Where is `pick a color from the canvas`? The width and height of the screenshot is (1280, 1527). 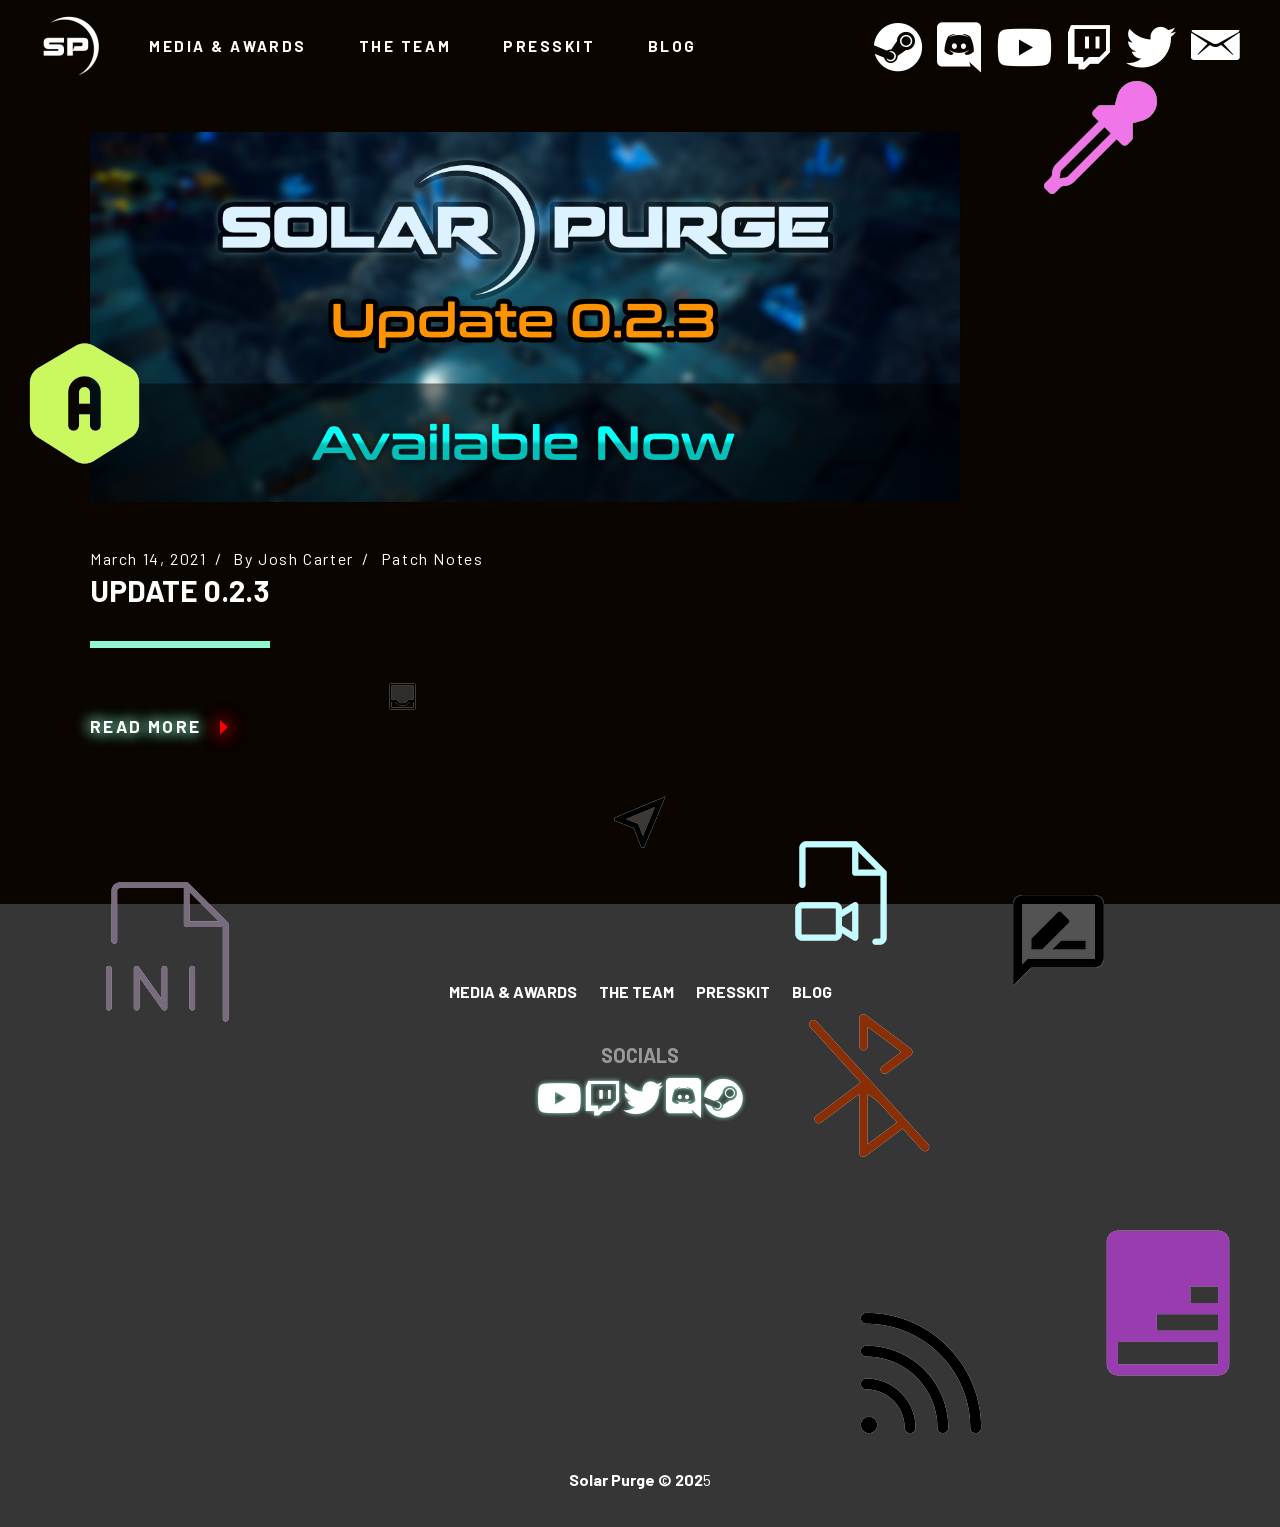 pick a color from the canvas is located at coordinates (1100, 137).